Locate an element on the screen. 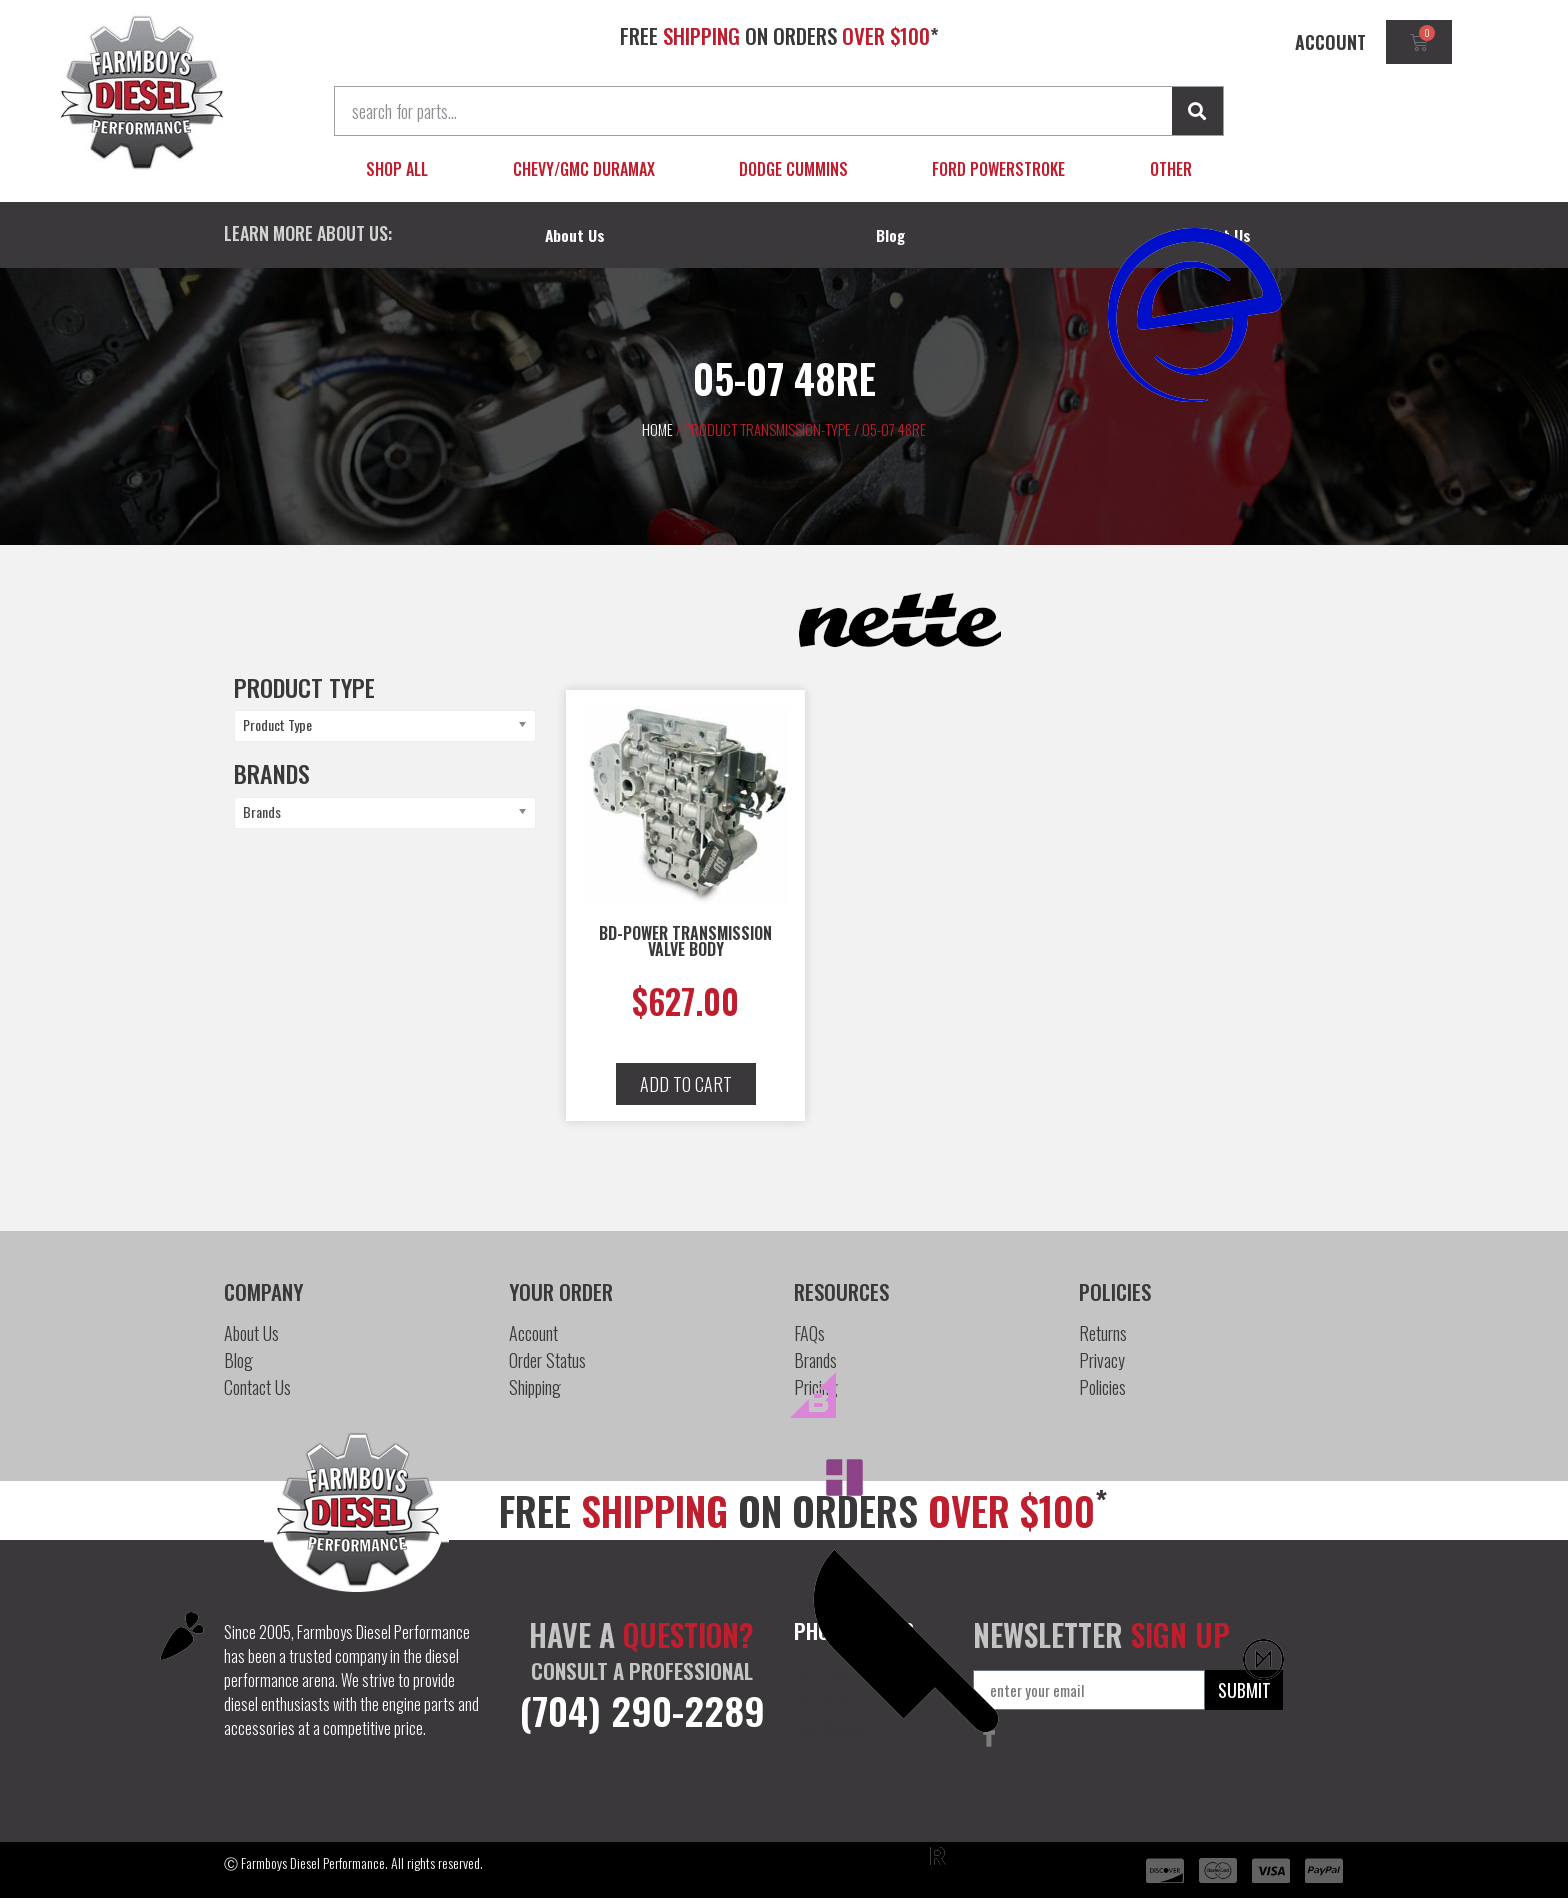 The height and width of the screenshot is (1898, 1568). bigcommerce platform logo is located at coordinates (813, 1395).